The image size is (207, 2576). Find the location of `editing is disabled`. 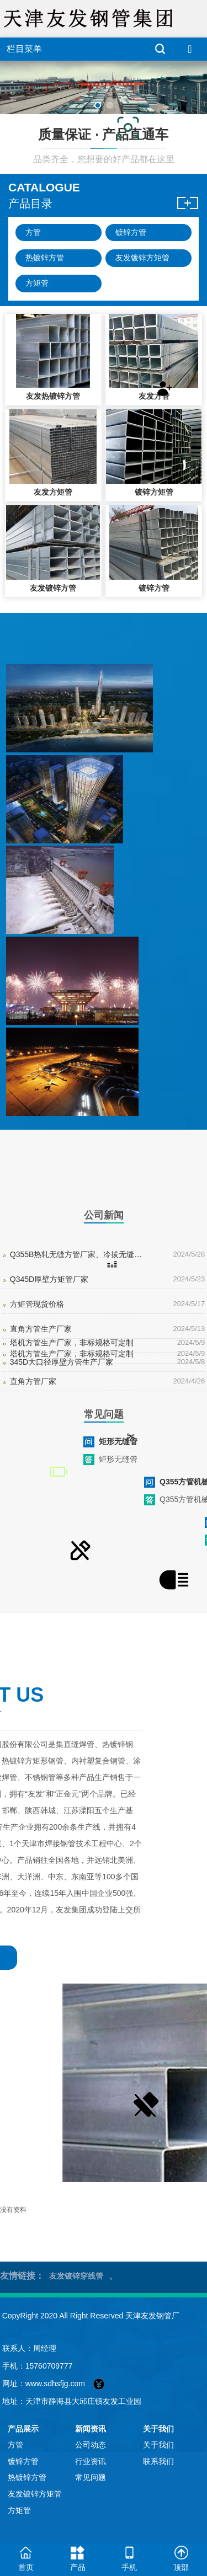

editing is disabled is located at coordinates (80, 1551).